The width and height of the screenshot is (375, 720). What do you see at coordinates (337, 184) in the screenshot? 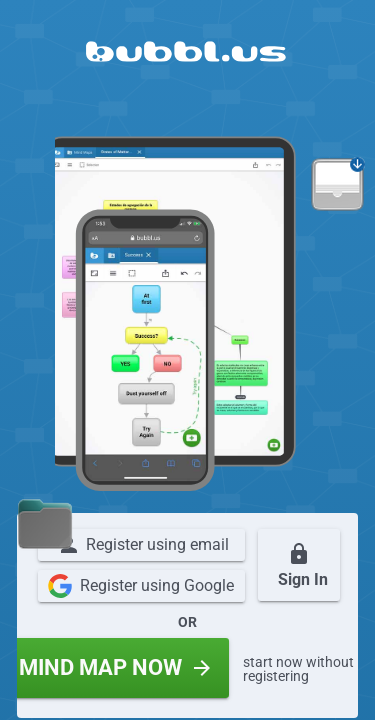
I see `open your email inbox` at bounding box center [337, 184].